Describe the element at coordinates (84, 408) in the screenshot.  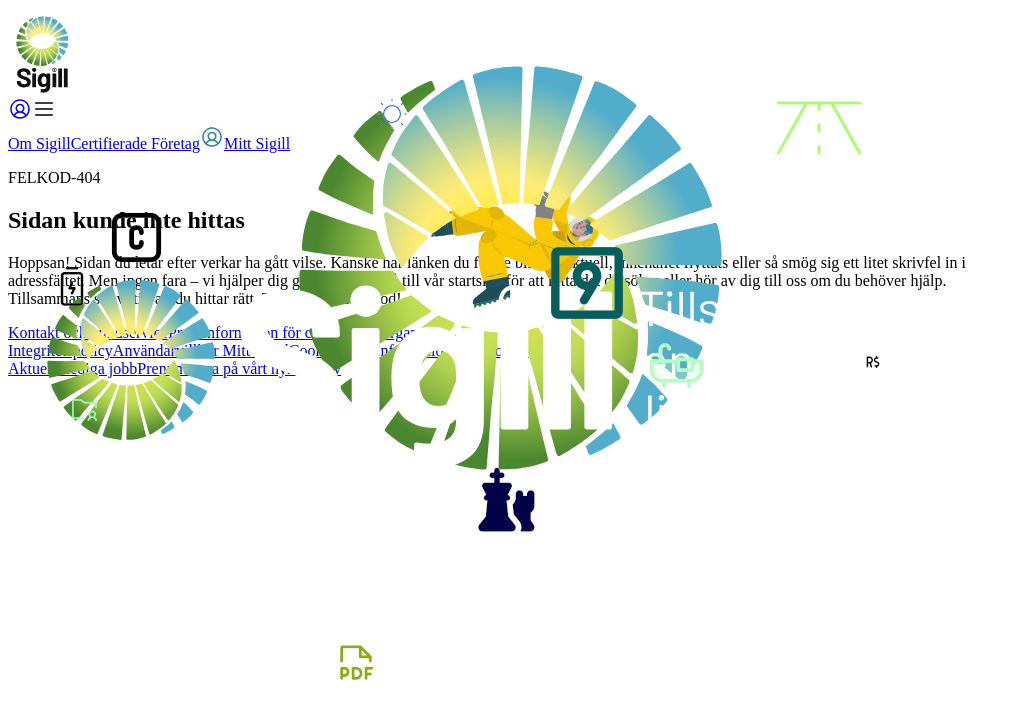
I see `access user-specific files or personal folder` at that location.